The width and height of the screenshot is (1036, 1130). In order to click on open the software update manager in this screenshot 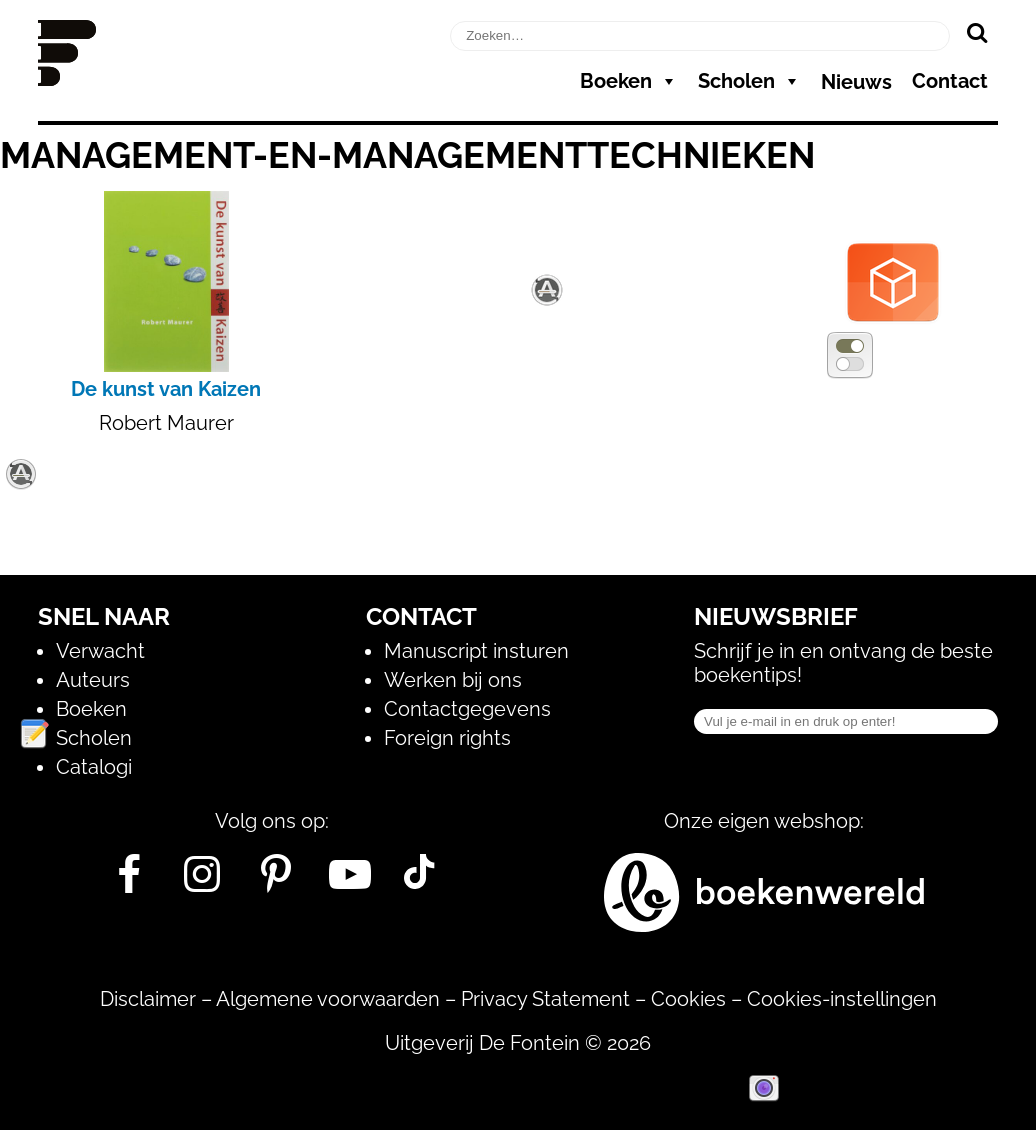, I will do `click(547, 290)`.